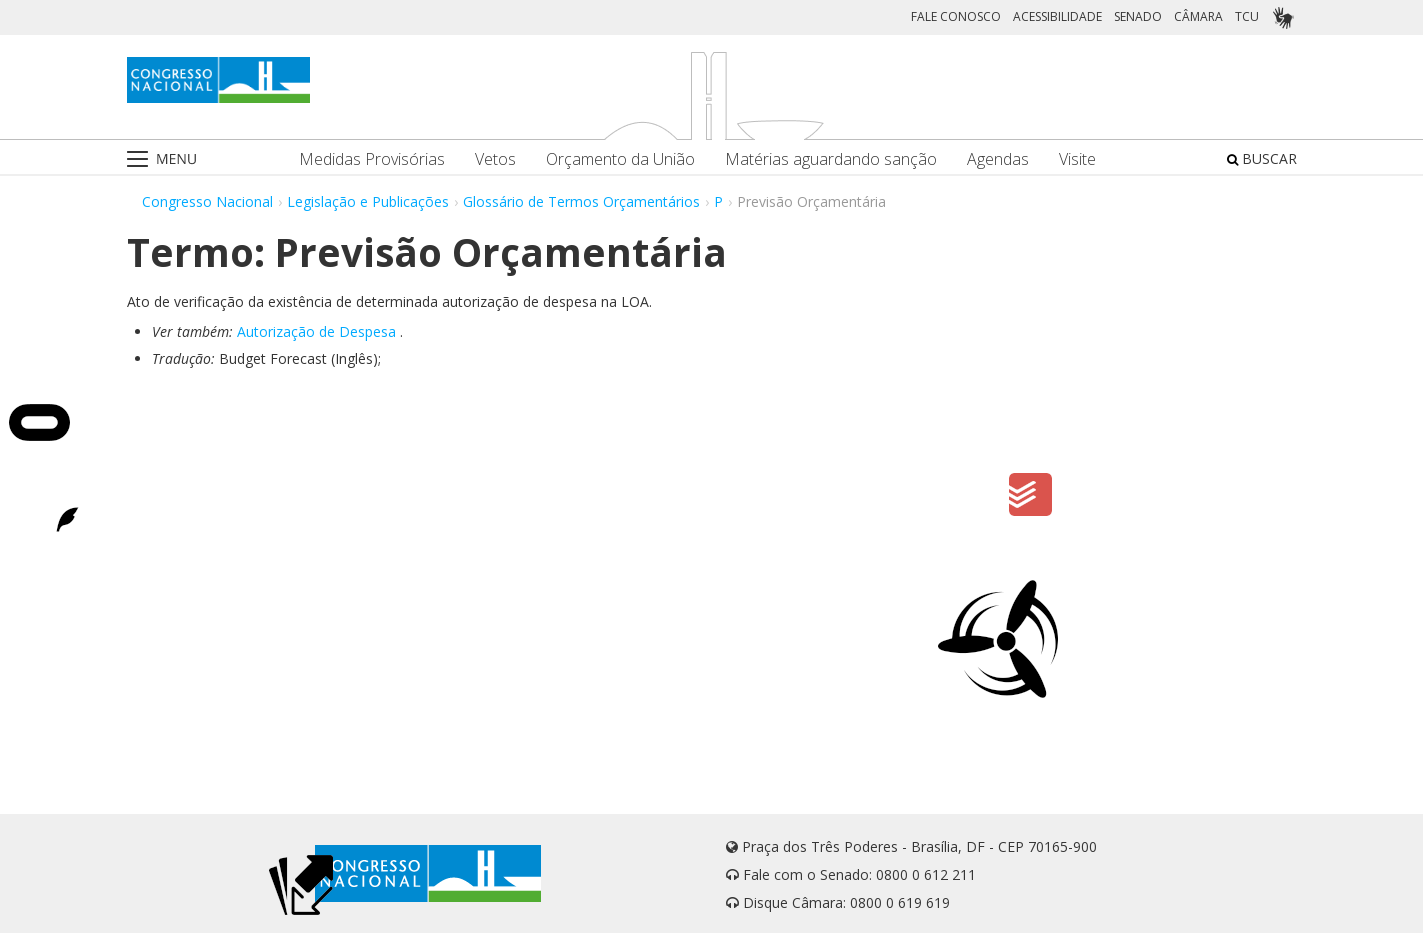 The image size is (1423, 933). What do you see at coordinates (998, 639) in the screenshot?
I see `concourse CI/CD platform logo` at bounding box center [998, 639].